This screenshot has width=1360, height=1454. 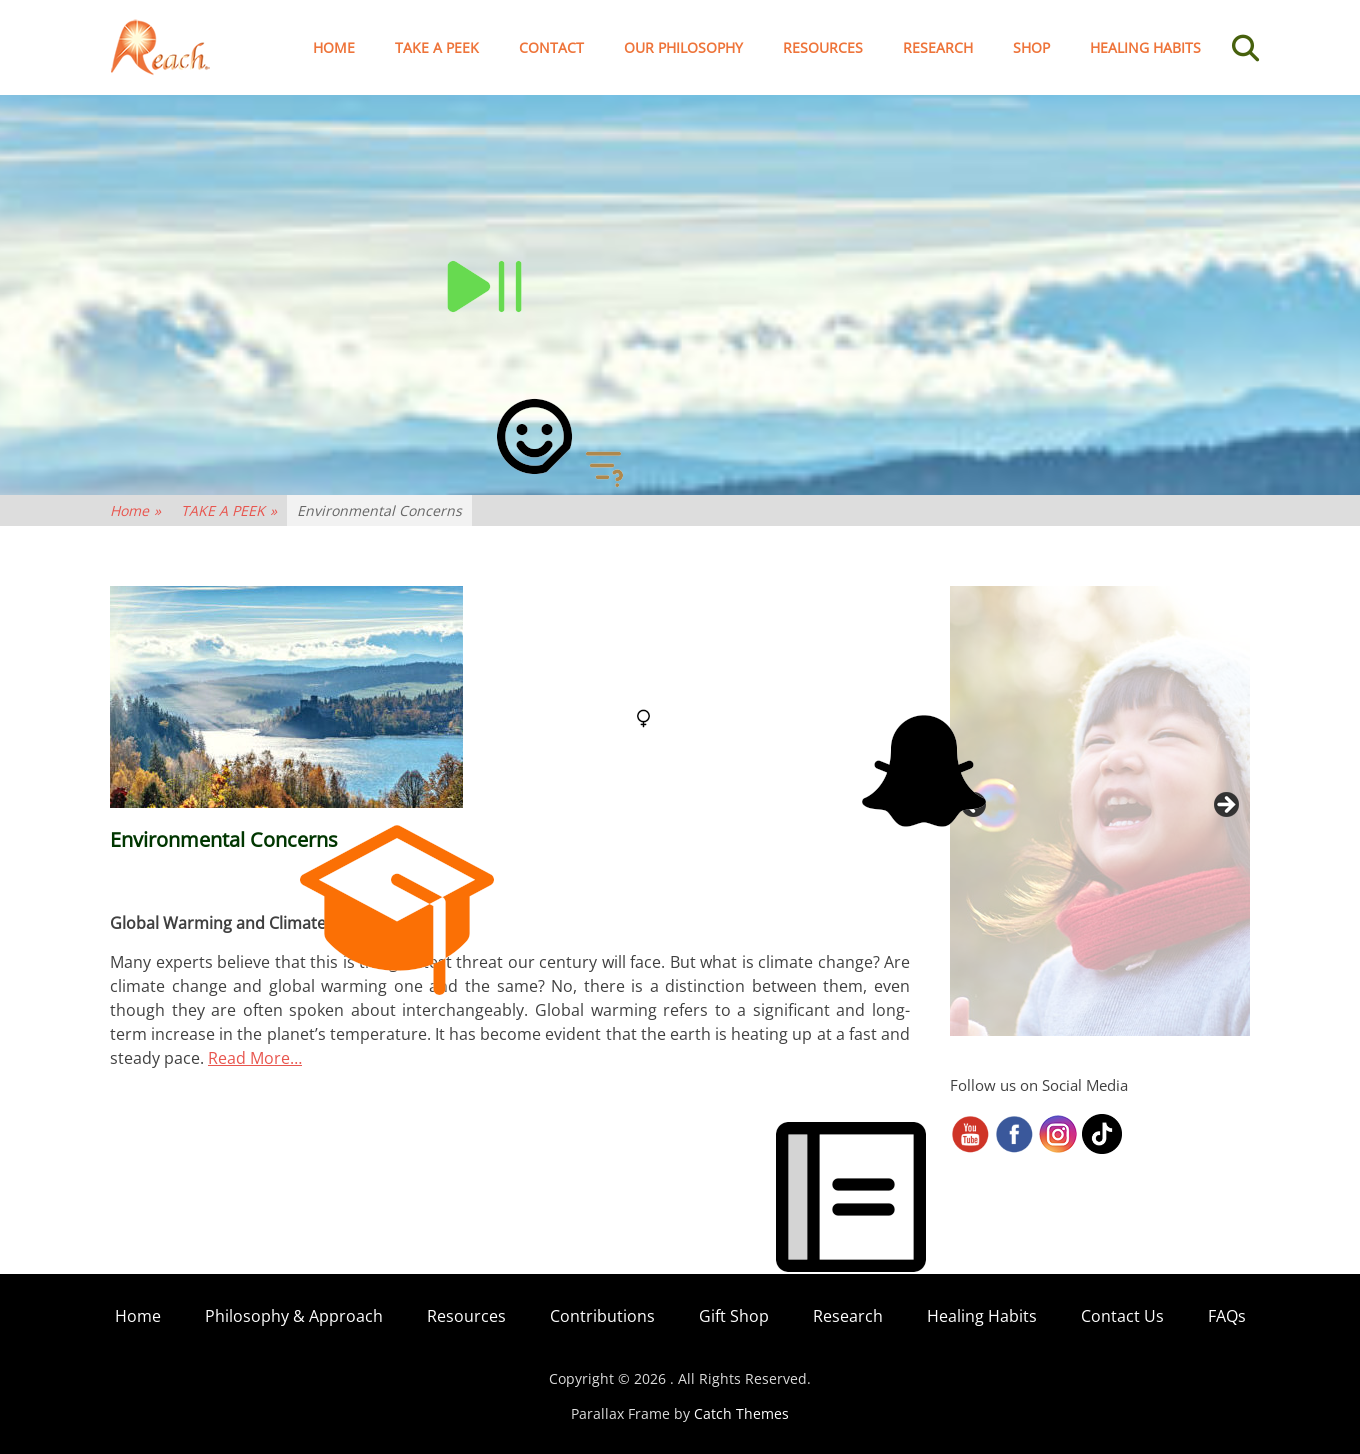 I want to click on filter settings need attention or review, so click(x=603, y=465).